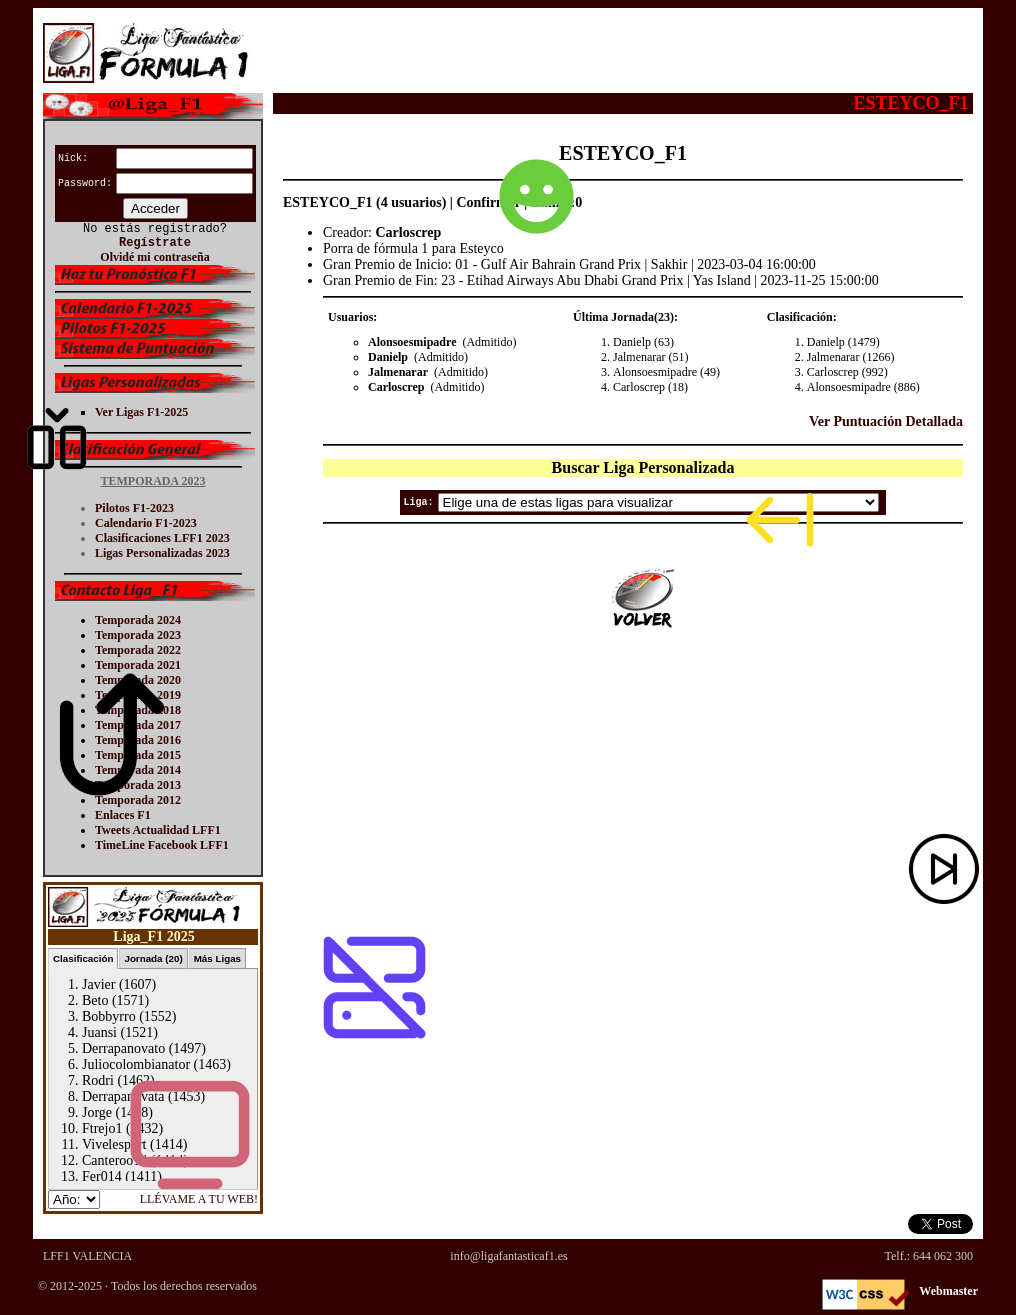 This screenshot has width=1016, height=1315. Describe the element at coordinates (190, 1135) in the screenshot. I see `access tv or display settings` at that location.